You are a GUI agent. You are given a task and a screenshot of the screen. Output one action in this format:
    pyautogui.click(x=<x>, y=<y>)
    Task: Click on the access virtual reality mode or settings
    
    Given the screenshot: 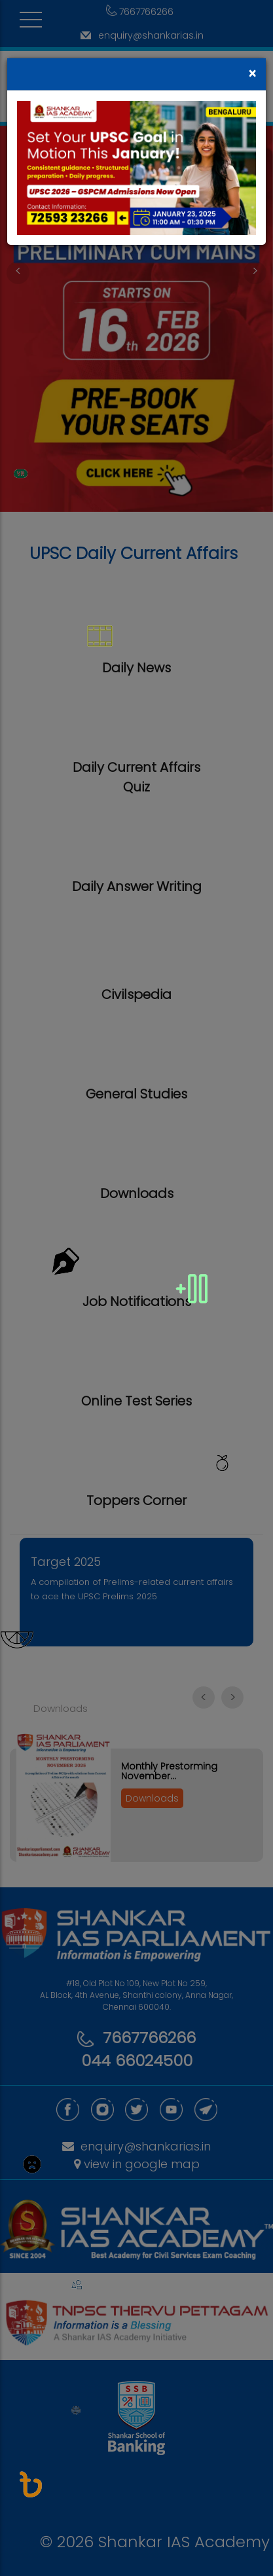 What is the action you would take?
    pyautogui.click(x=20, y=473)
    